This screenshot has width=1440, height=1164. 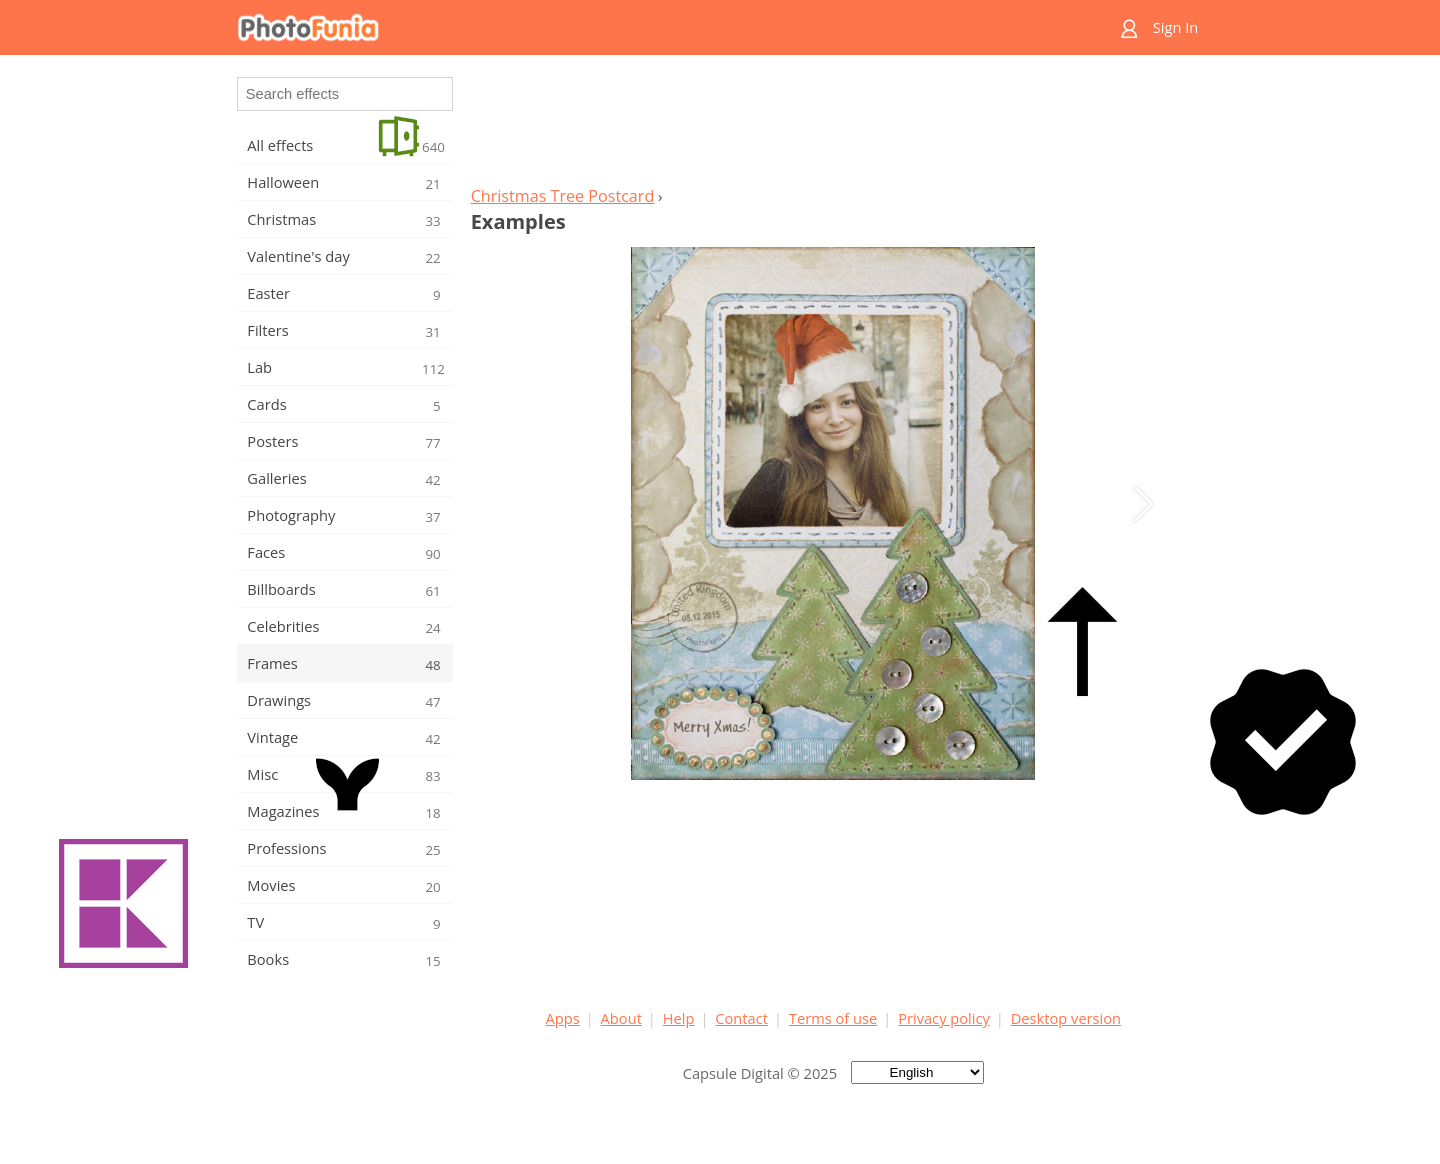 I want to click on scroll to top of page, so click(x=1082, y=641).